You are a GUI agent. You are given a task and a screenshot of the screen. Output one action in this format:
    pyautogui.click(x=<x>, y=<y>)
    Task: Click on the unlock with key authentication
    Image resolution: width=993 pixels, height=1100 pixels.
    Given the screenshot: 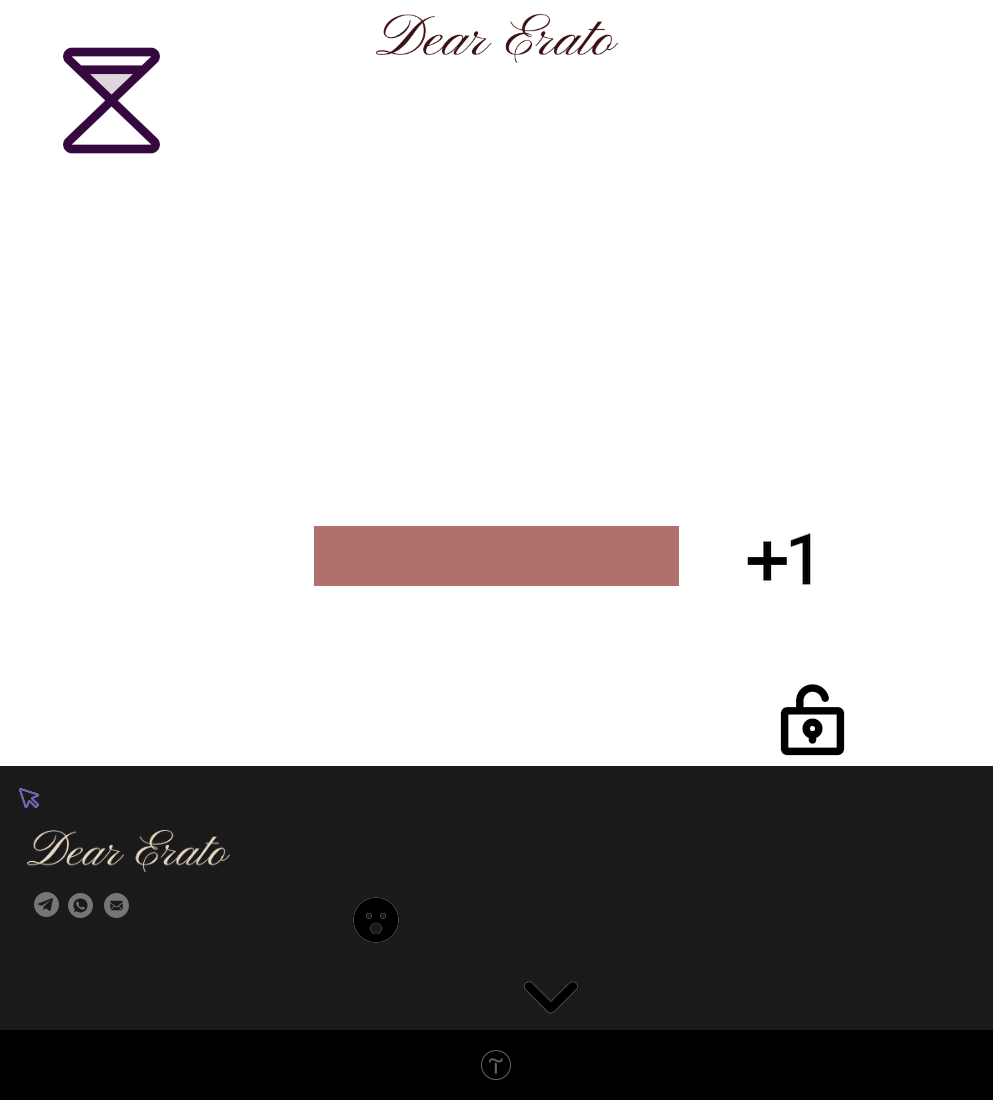 What is the action you would take?
    pyautogui.click(x=812, y=723)
    